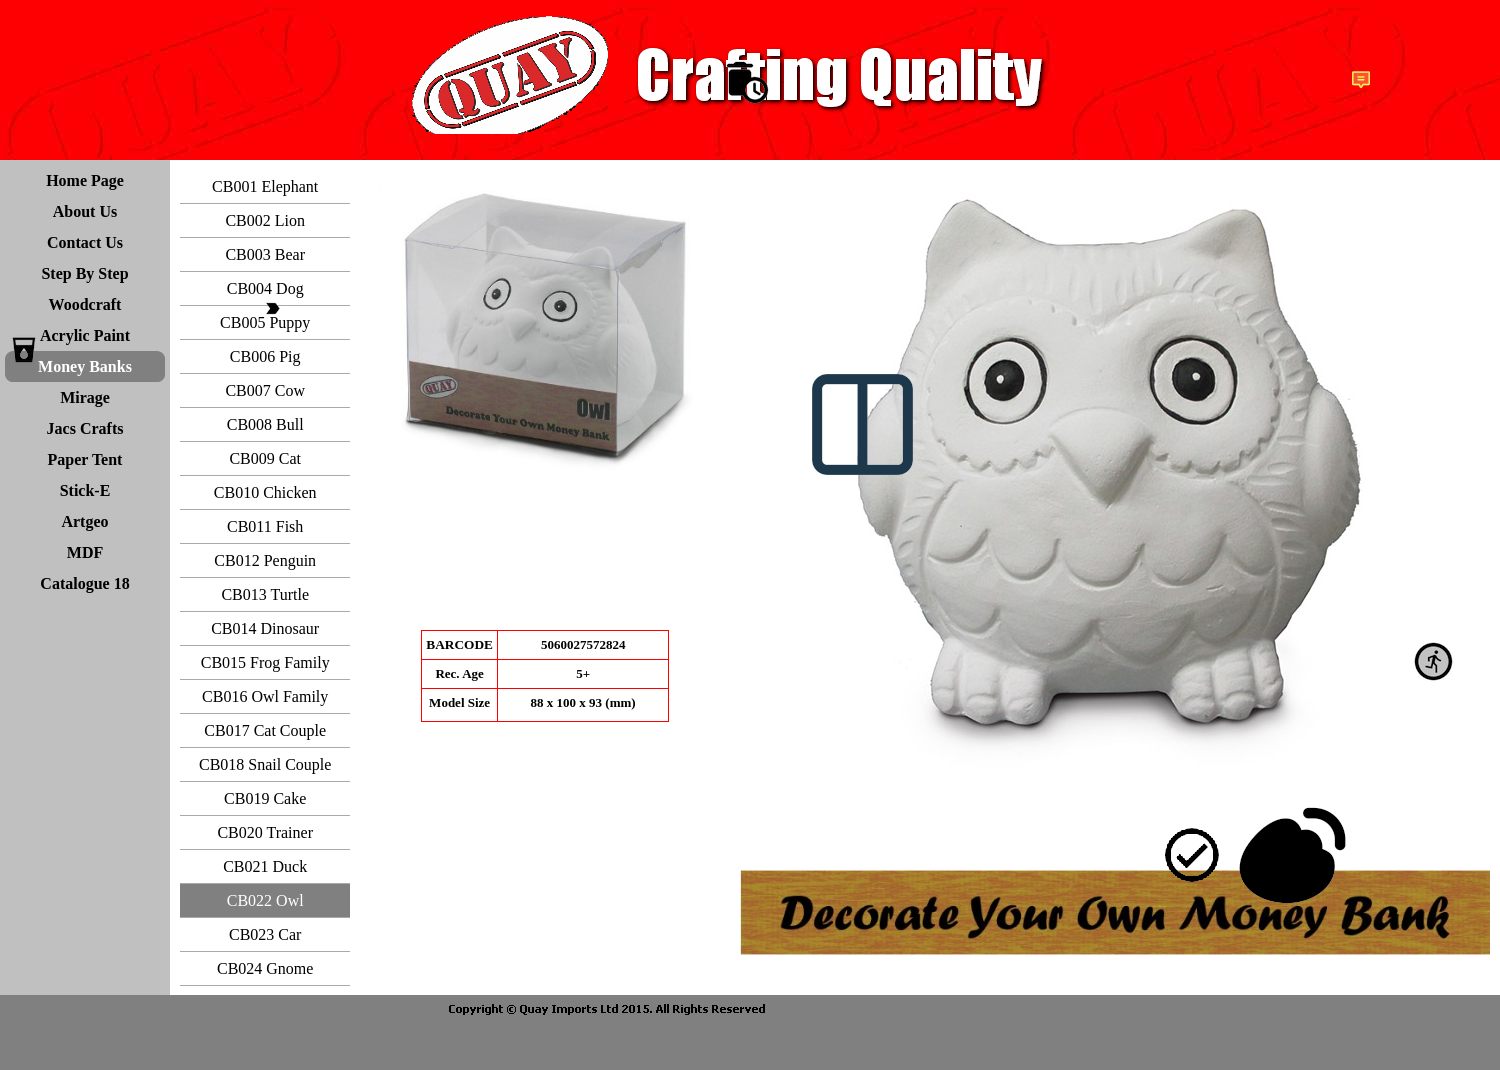 The height and width of the screenshot is (1070, 1500). I want to click on access running or jogging routes, so click(1433, 661).